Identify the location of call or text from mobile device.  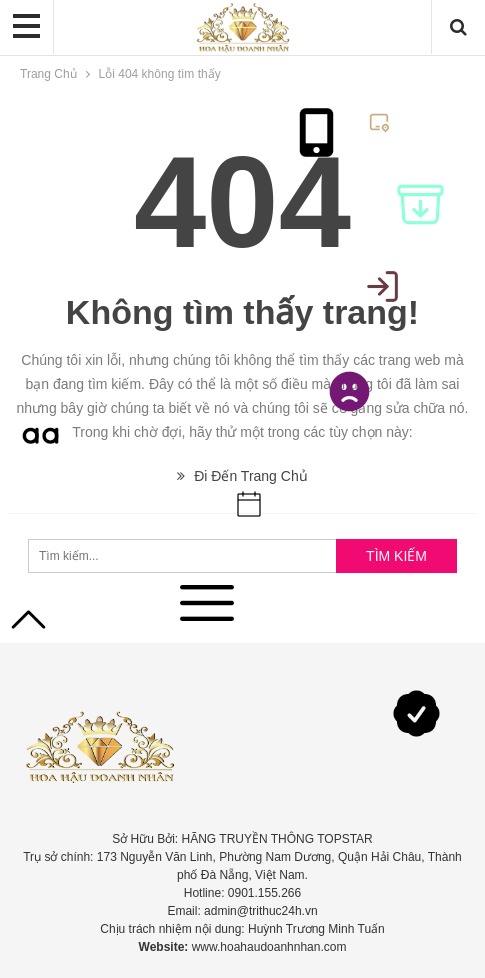
(316, 132).